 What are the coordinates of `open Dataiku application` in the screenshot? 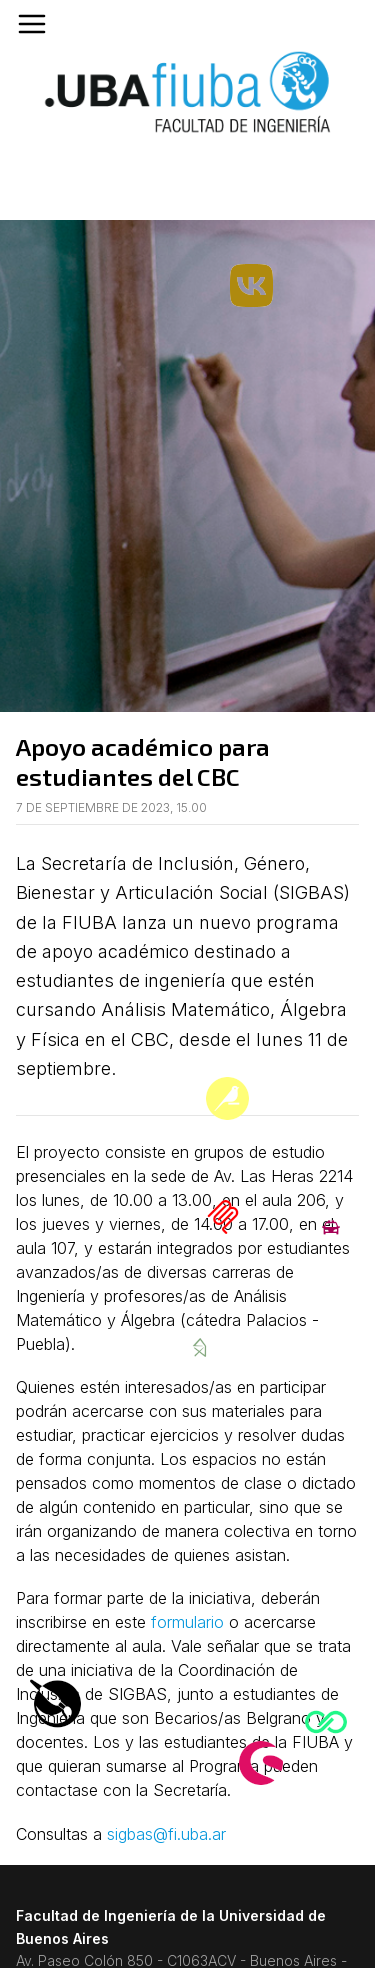 It's located at (227, 1098).